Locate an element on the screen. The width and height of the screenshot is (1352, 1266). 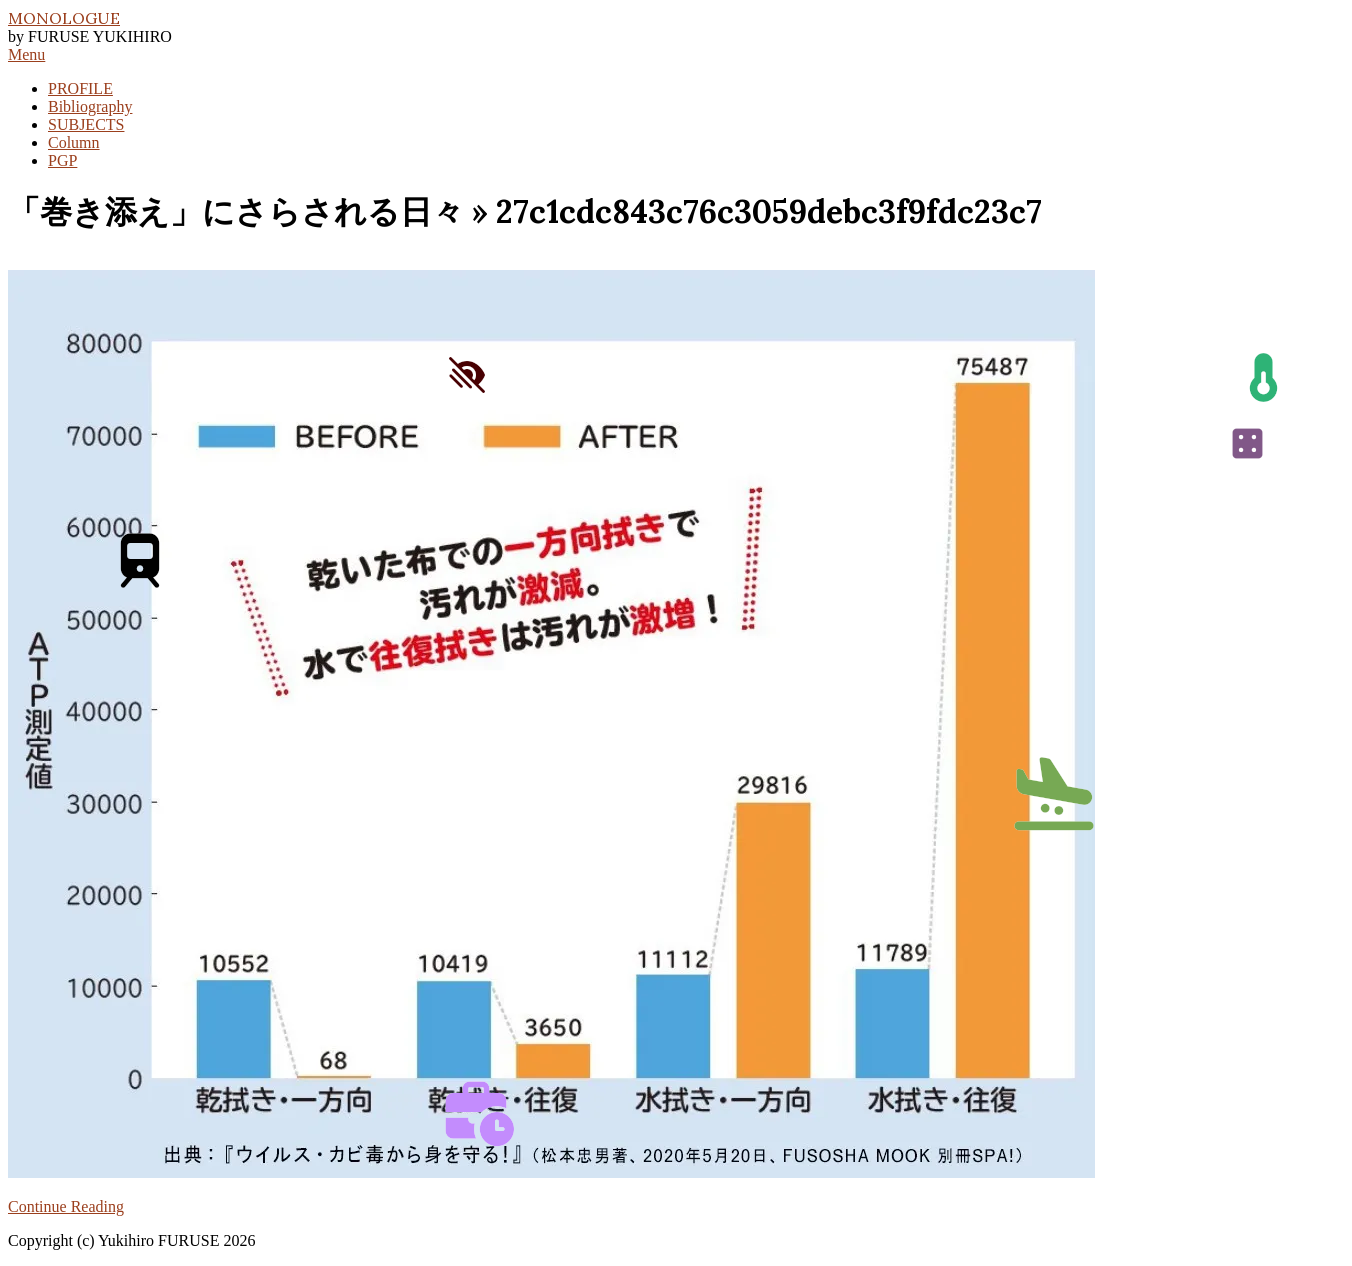
roll or randomize a selection is located at coordinates (1247, 443).